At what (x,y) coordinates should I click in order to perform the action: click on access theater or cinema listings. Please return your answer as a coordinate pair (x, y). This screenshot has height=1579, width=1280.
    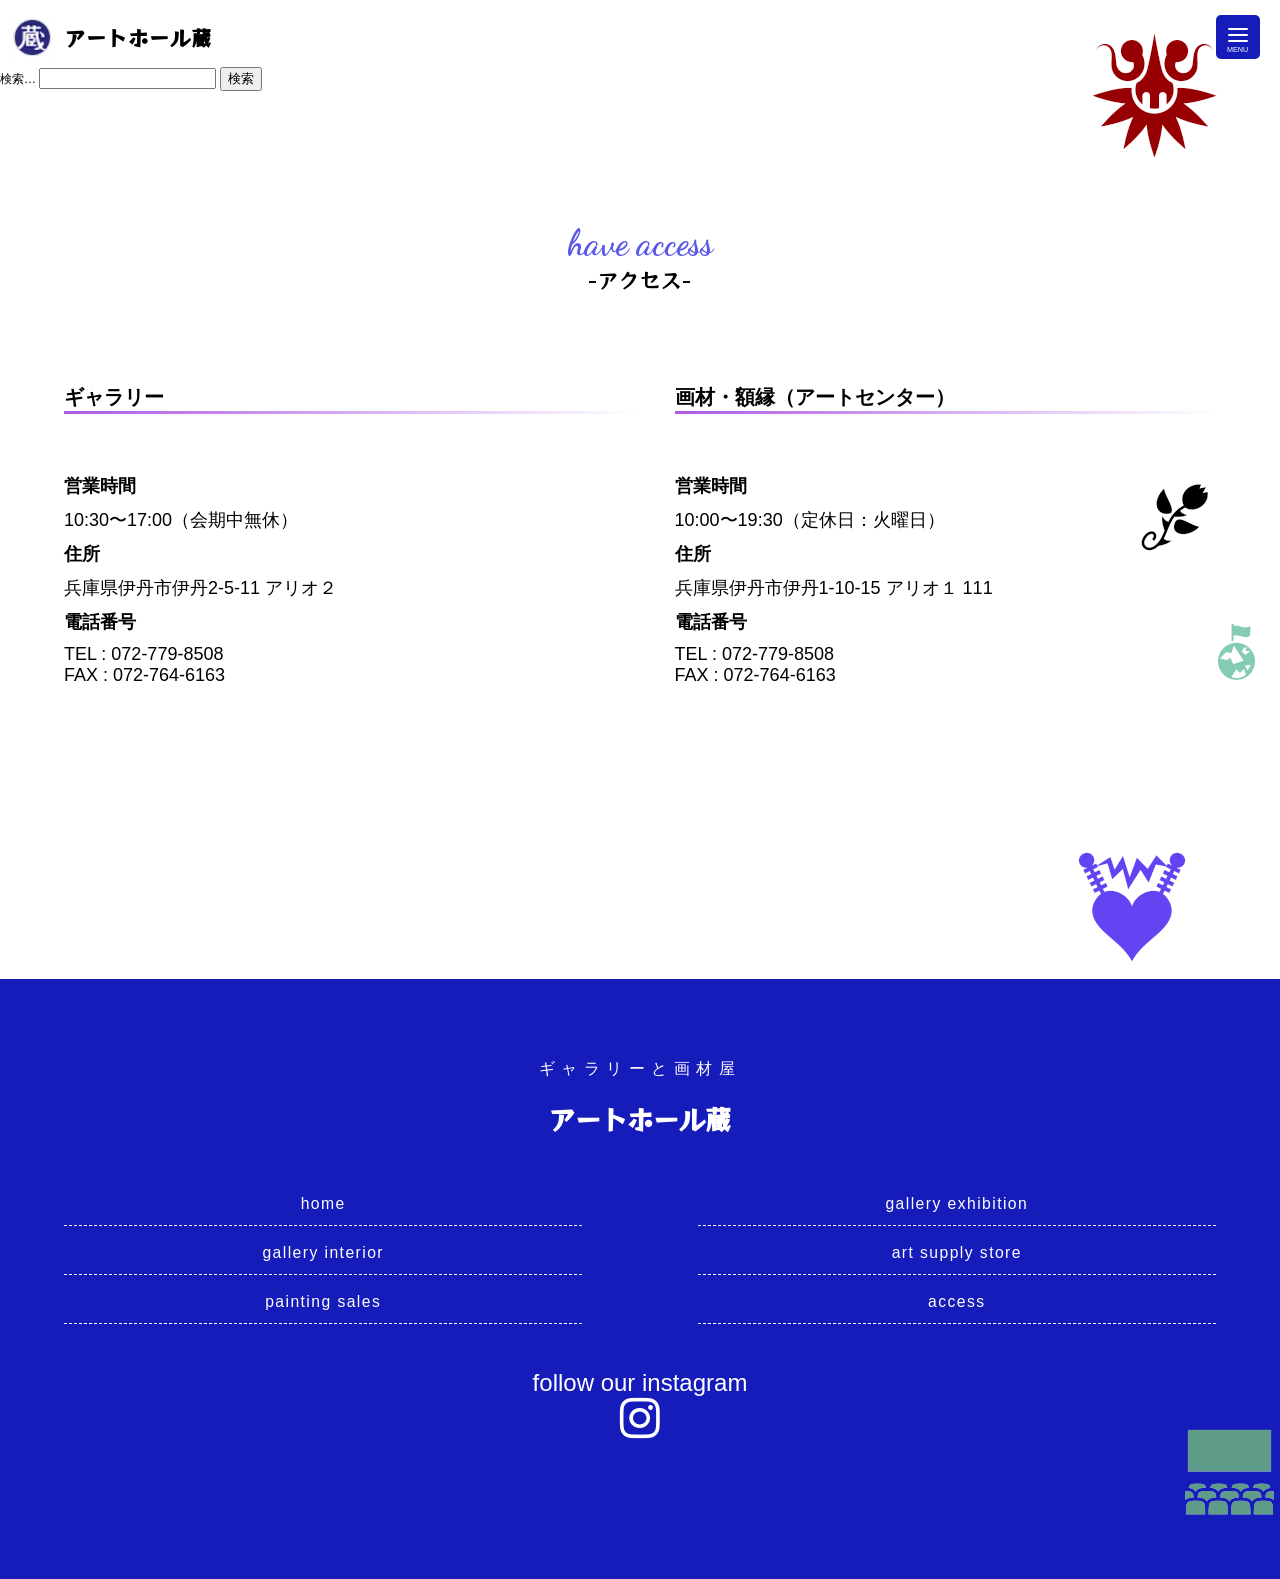
    Looking at the image, I should click on (1229, 1471).